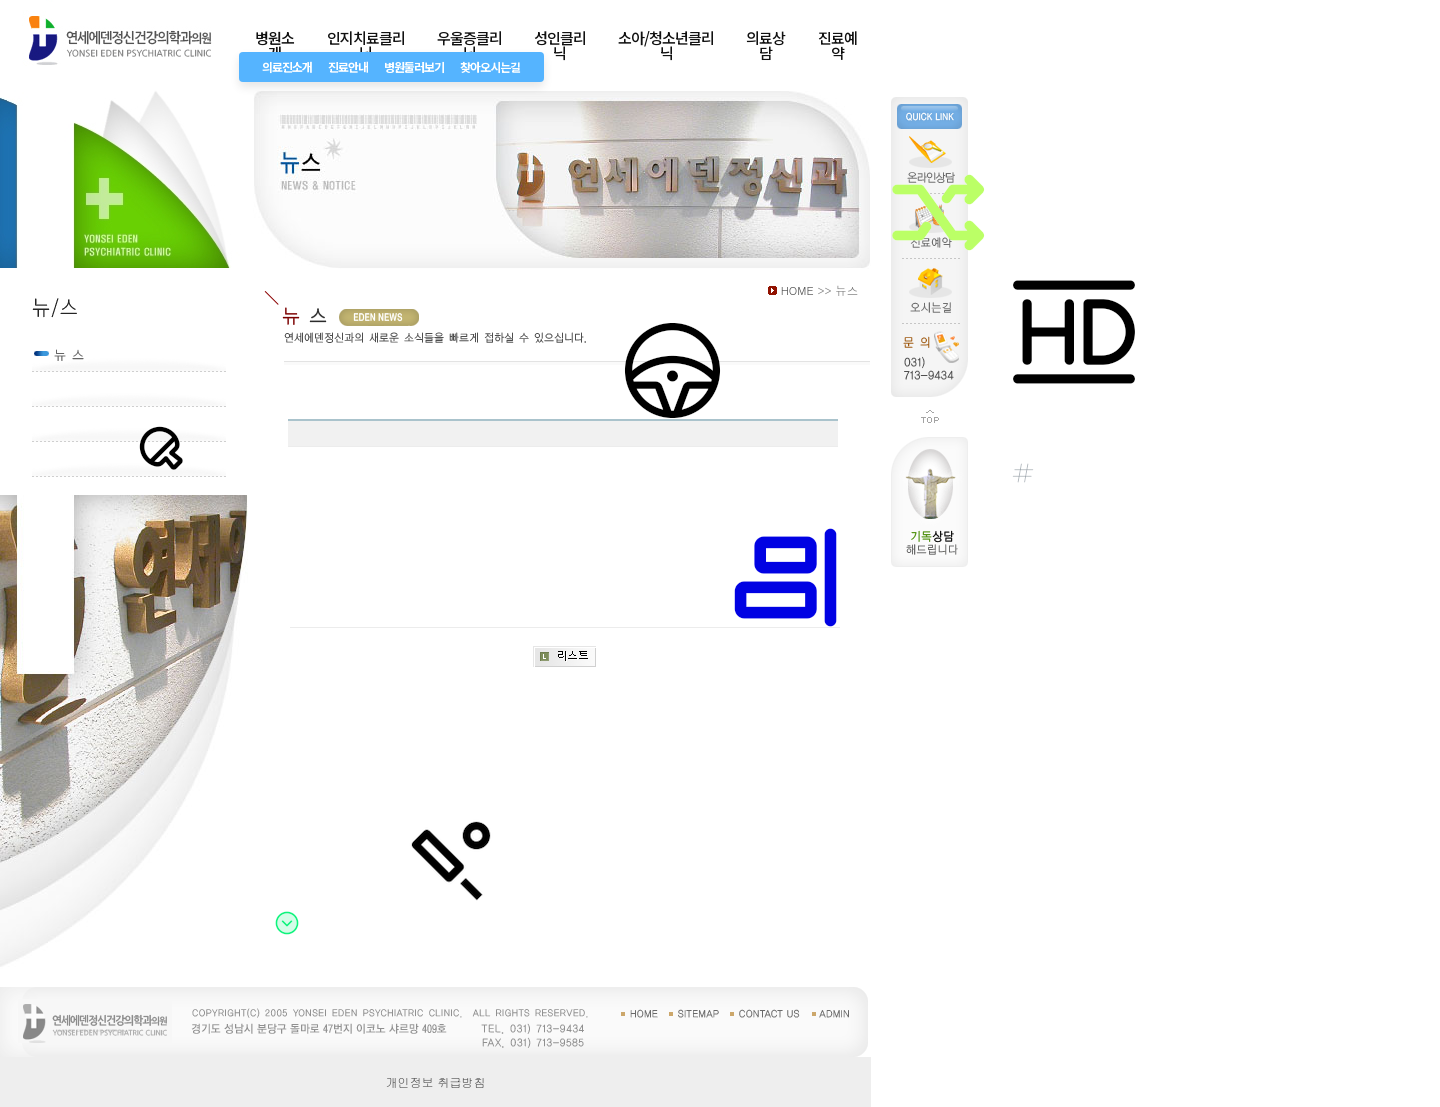  I want to click on align text to the right, so click(787, 577).